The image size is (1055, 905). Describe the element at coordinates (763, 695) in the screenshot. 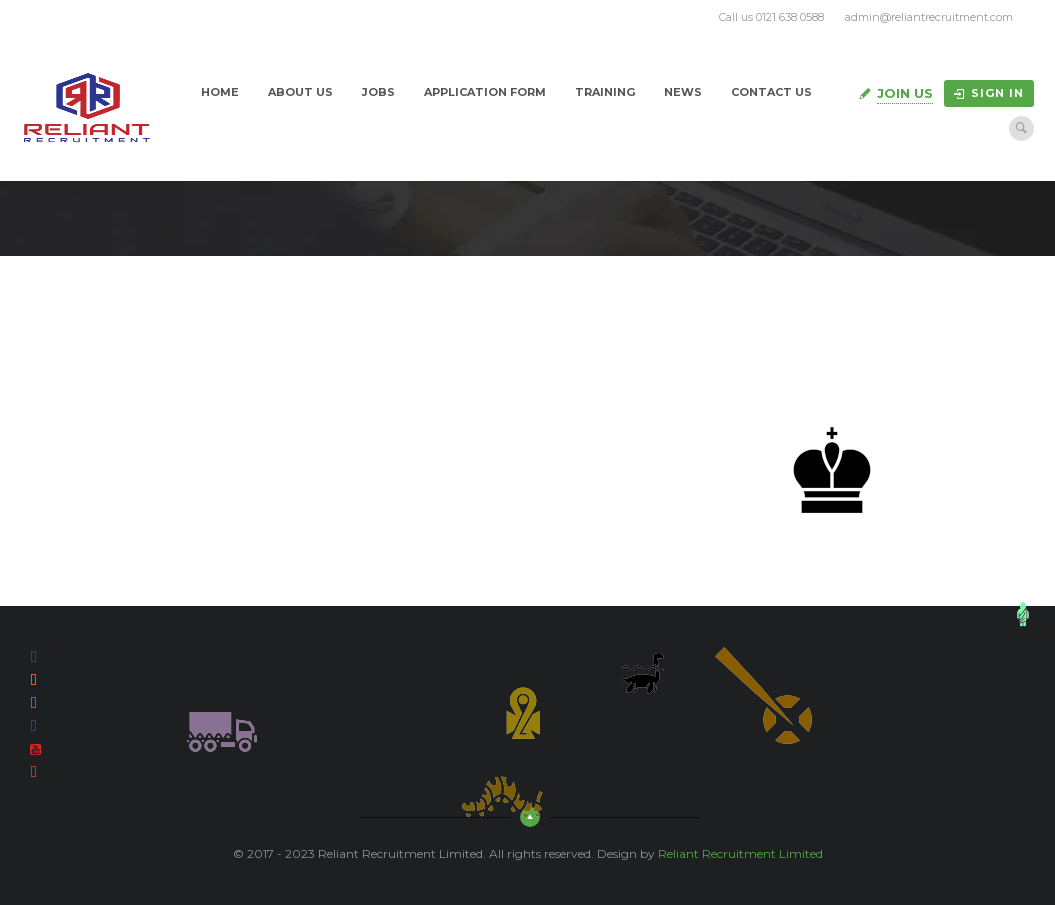

I see `activate laser targeting mode` at that location.